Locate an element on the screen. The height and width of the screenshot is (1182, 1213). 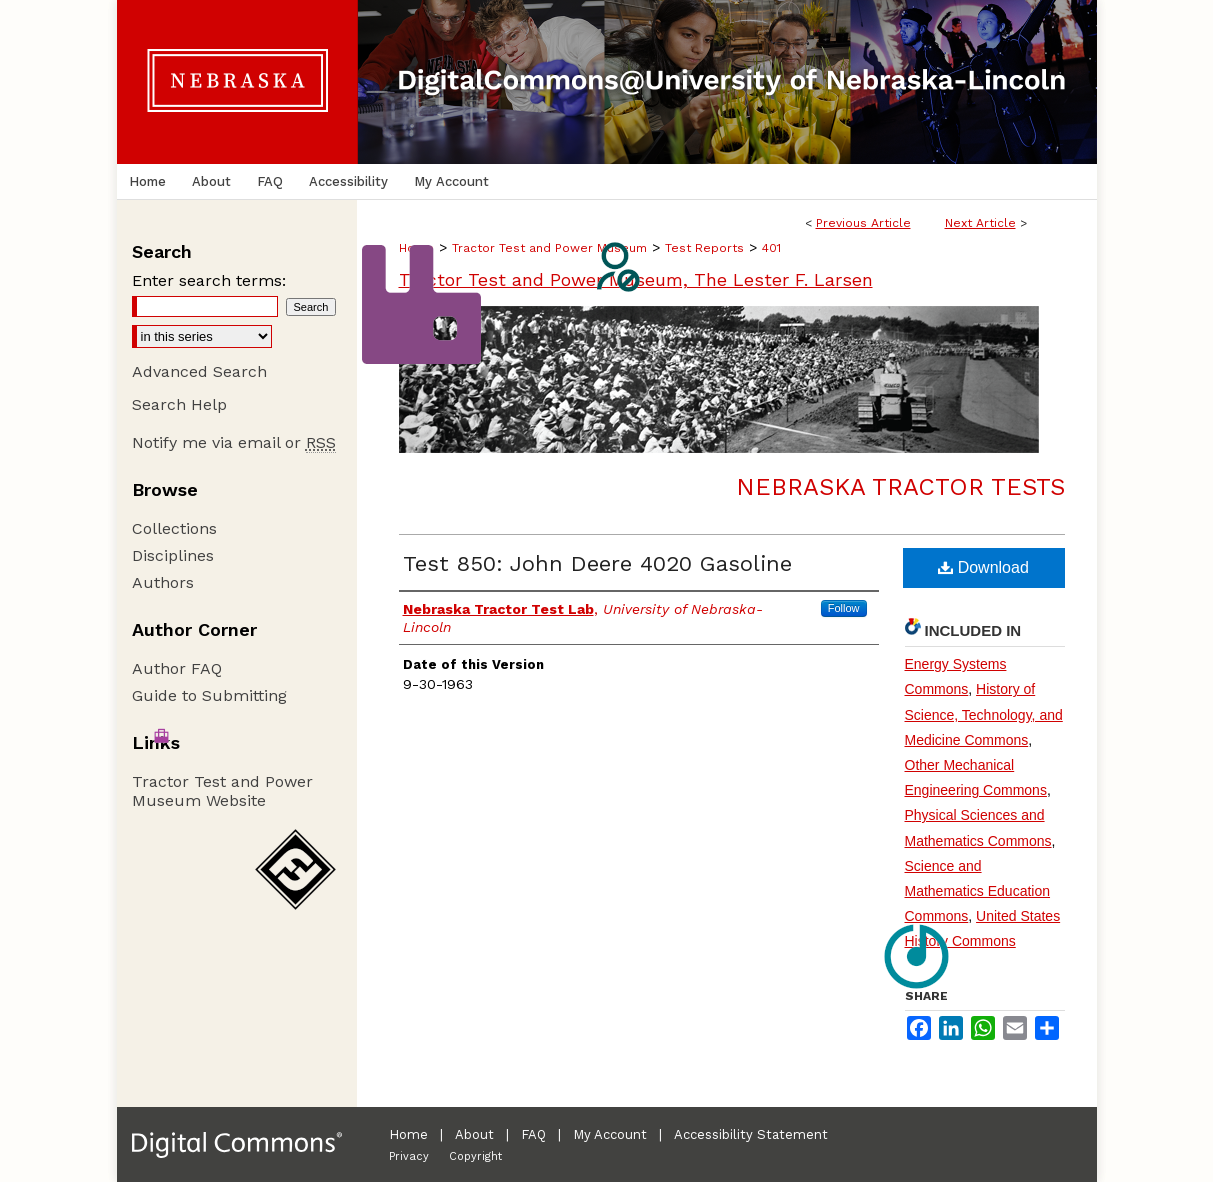
play or browse music library is located at coordinates (916, 956).